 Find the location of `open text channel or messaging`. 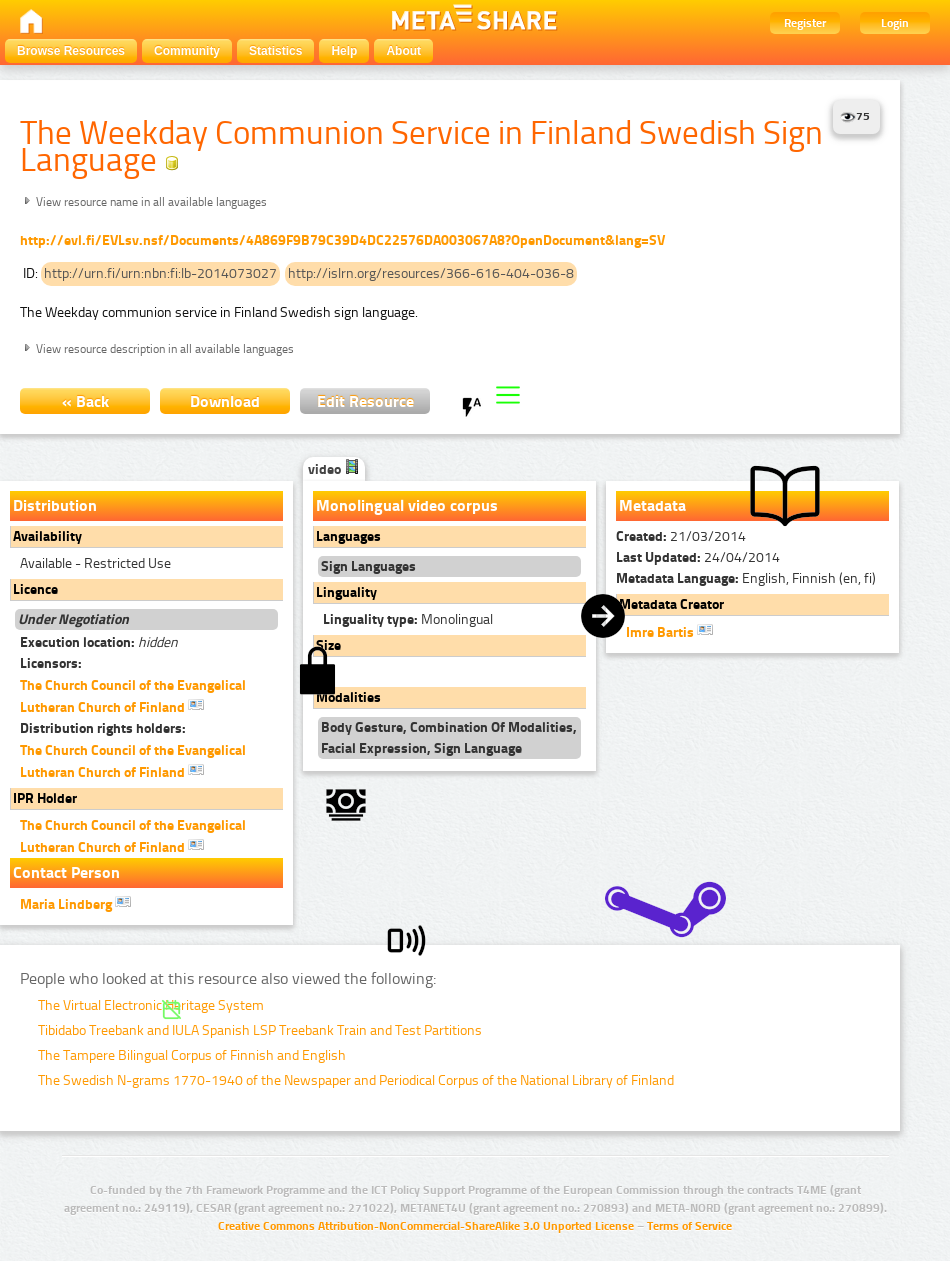

open text channel or messaging is located at coordinates (508, 395).